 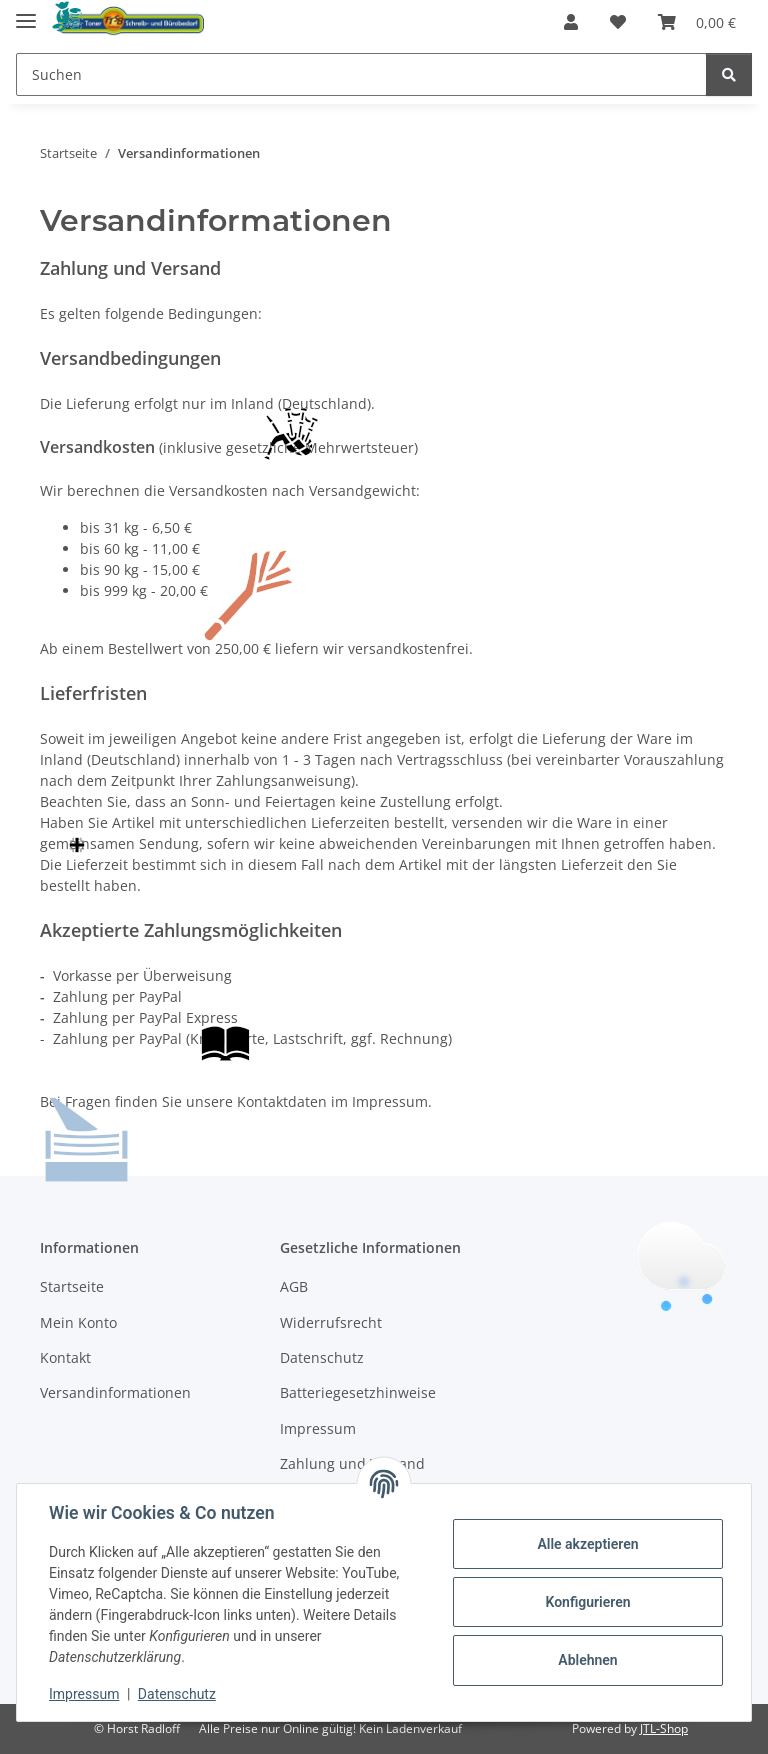 What do you see at coordinates (291, 434) in the screenshot?
I see `browse traditional or folk music instruments` at bounding box center [291, 434].